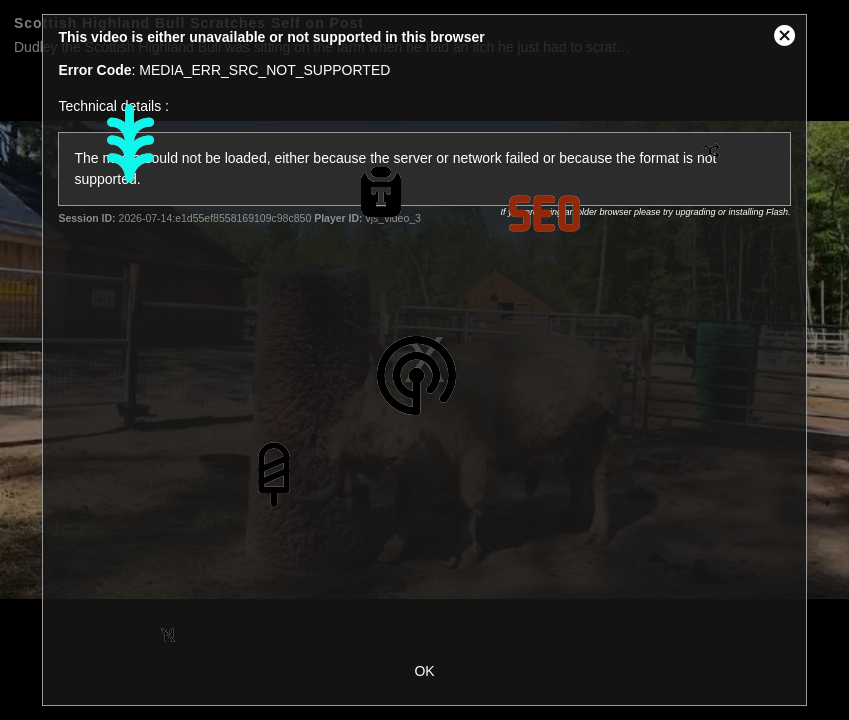  Describe the element at coordinates (416, 375) in the screenshot. I see `access radar or scanning functionality` at that location.